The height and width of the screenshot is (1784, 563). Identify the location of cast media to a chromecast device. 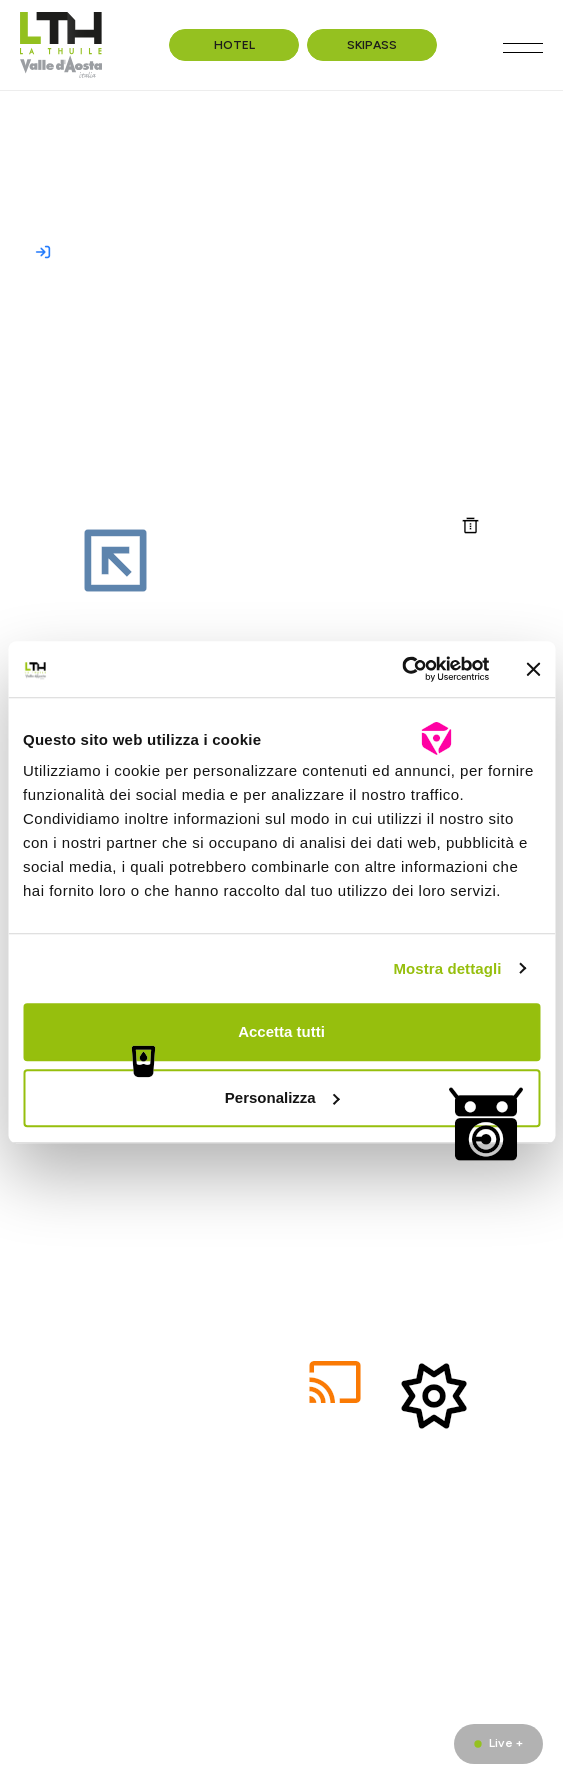
(335, 1382).